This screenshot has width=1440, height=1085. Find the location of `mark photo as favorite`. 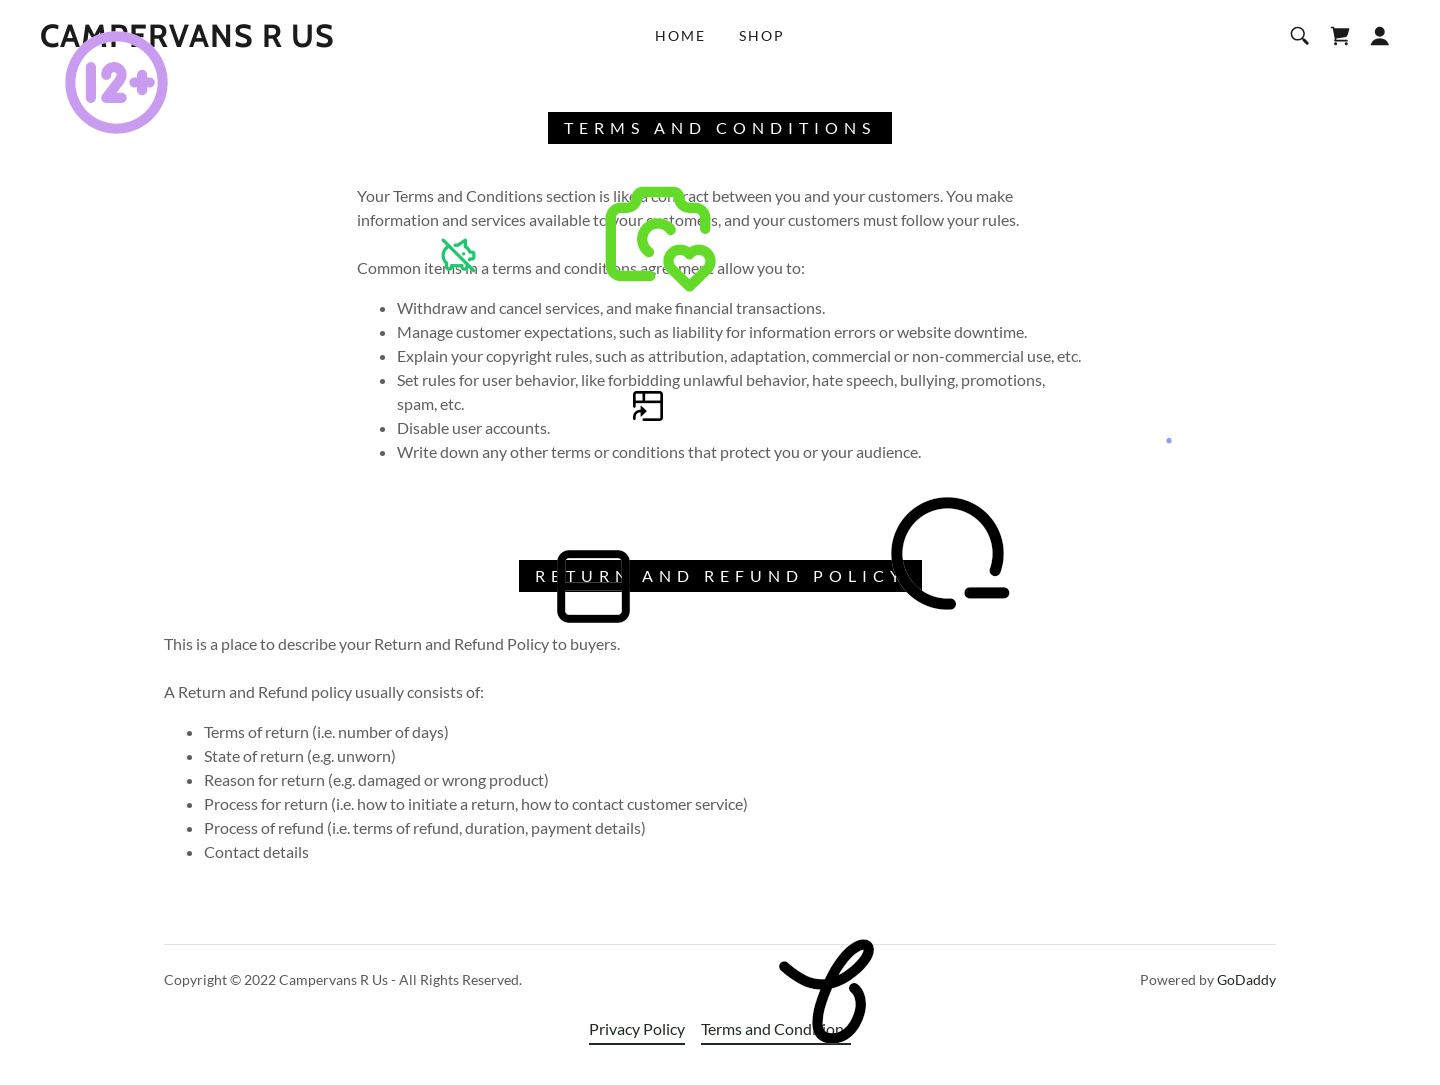

mark photo as favorite is located at coordinates (658, 234).